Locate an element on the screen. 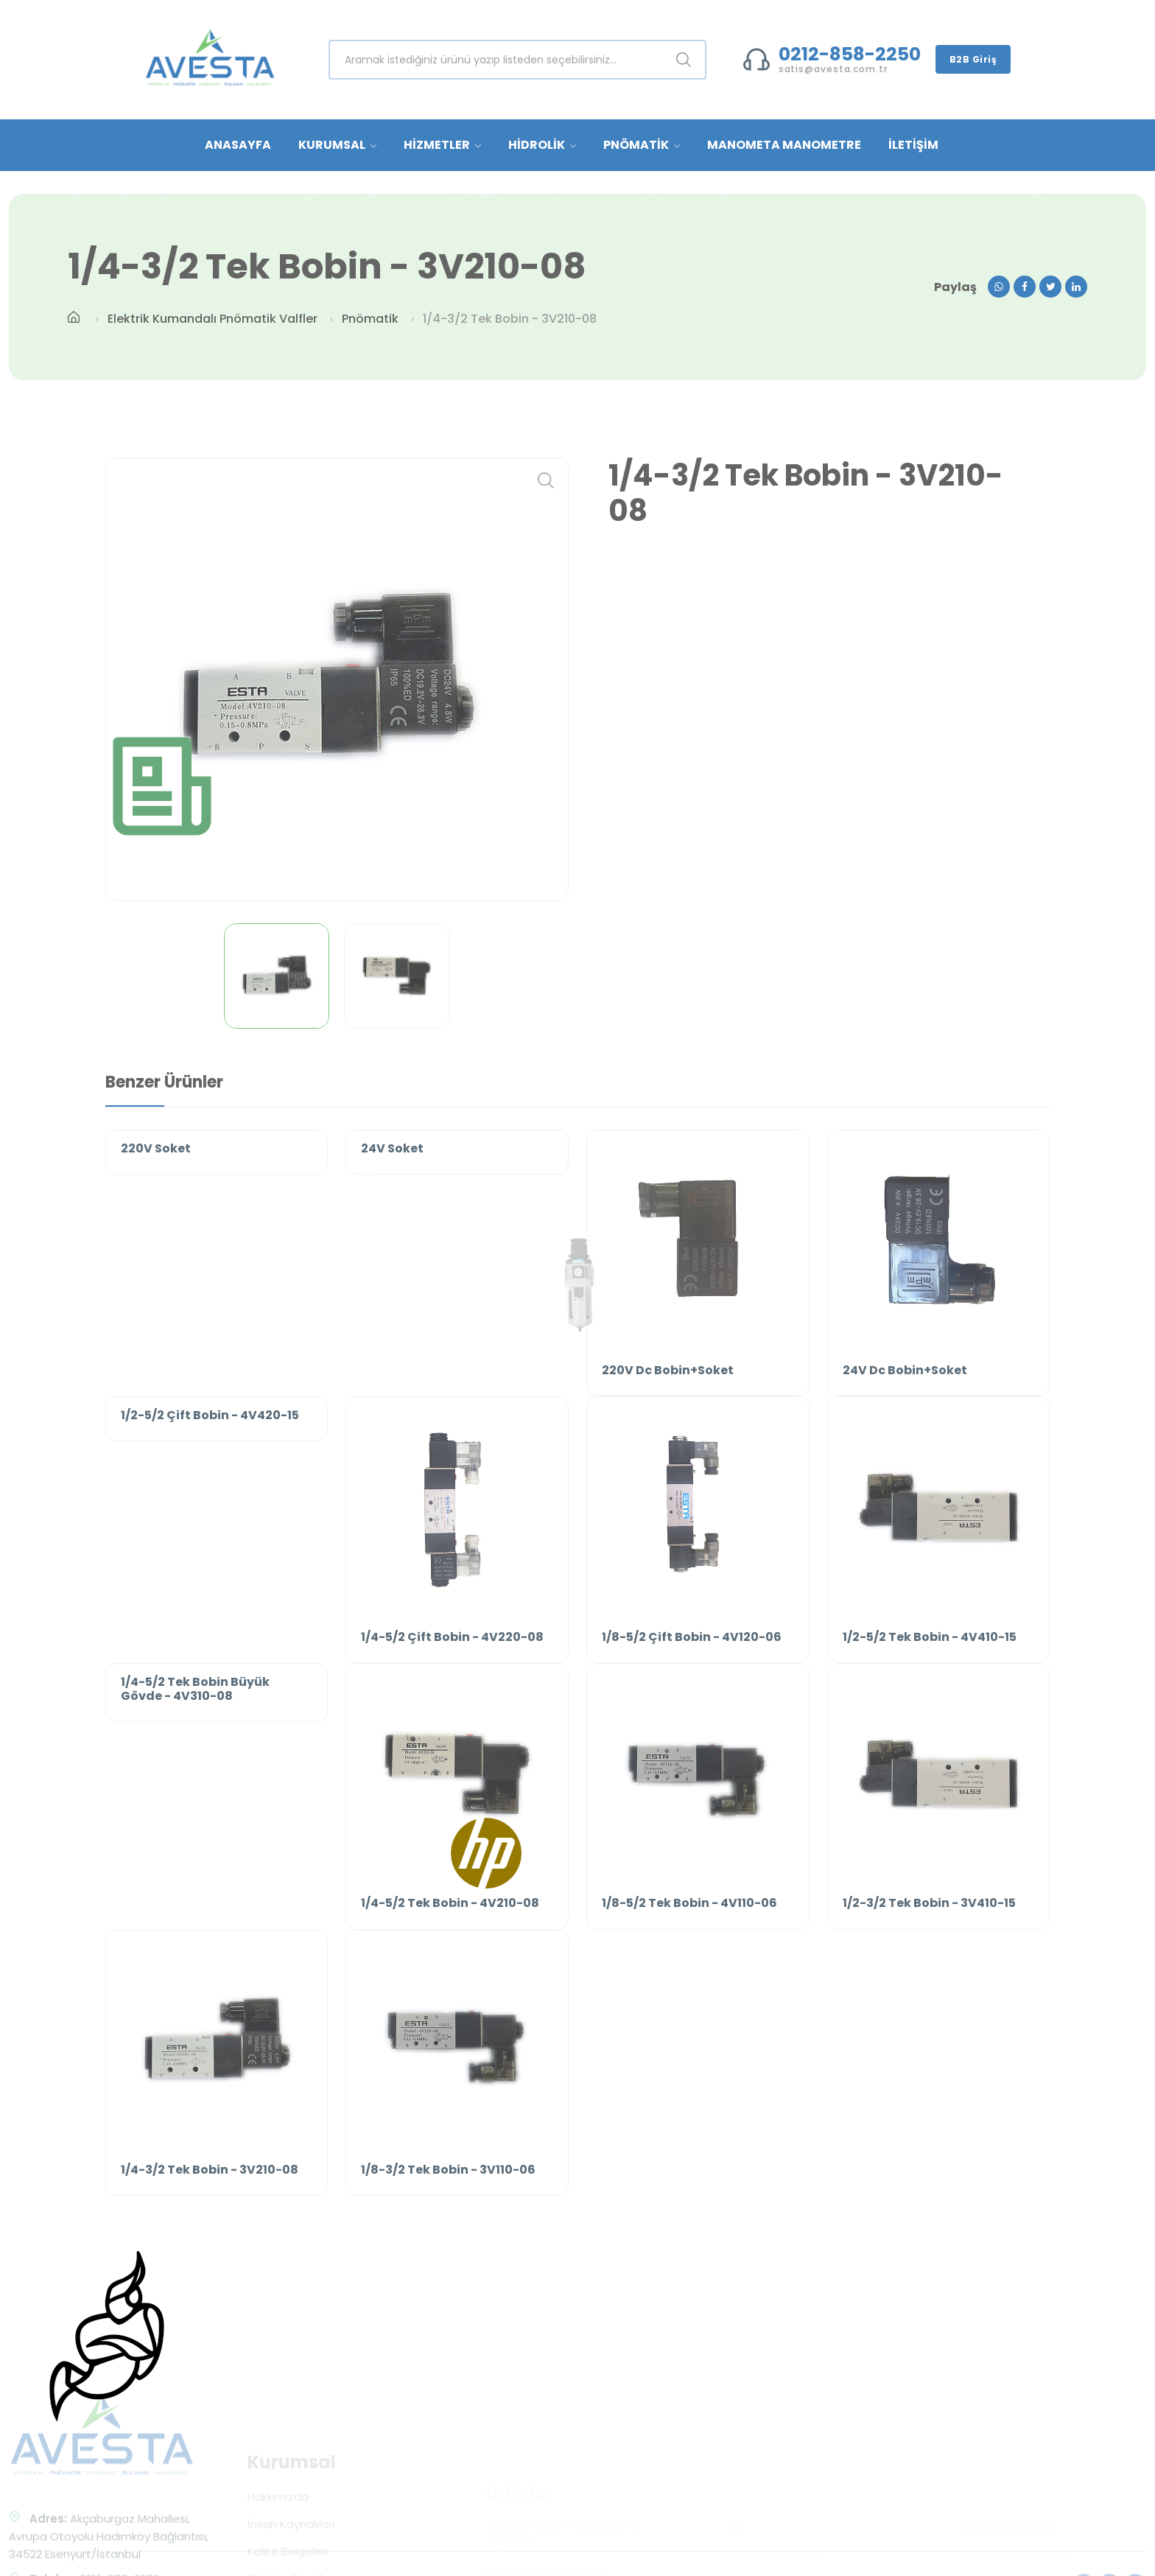 The image size is (1155, 2576). view news articles is located at coordinates (162, 786).